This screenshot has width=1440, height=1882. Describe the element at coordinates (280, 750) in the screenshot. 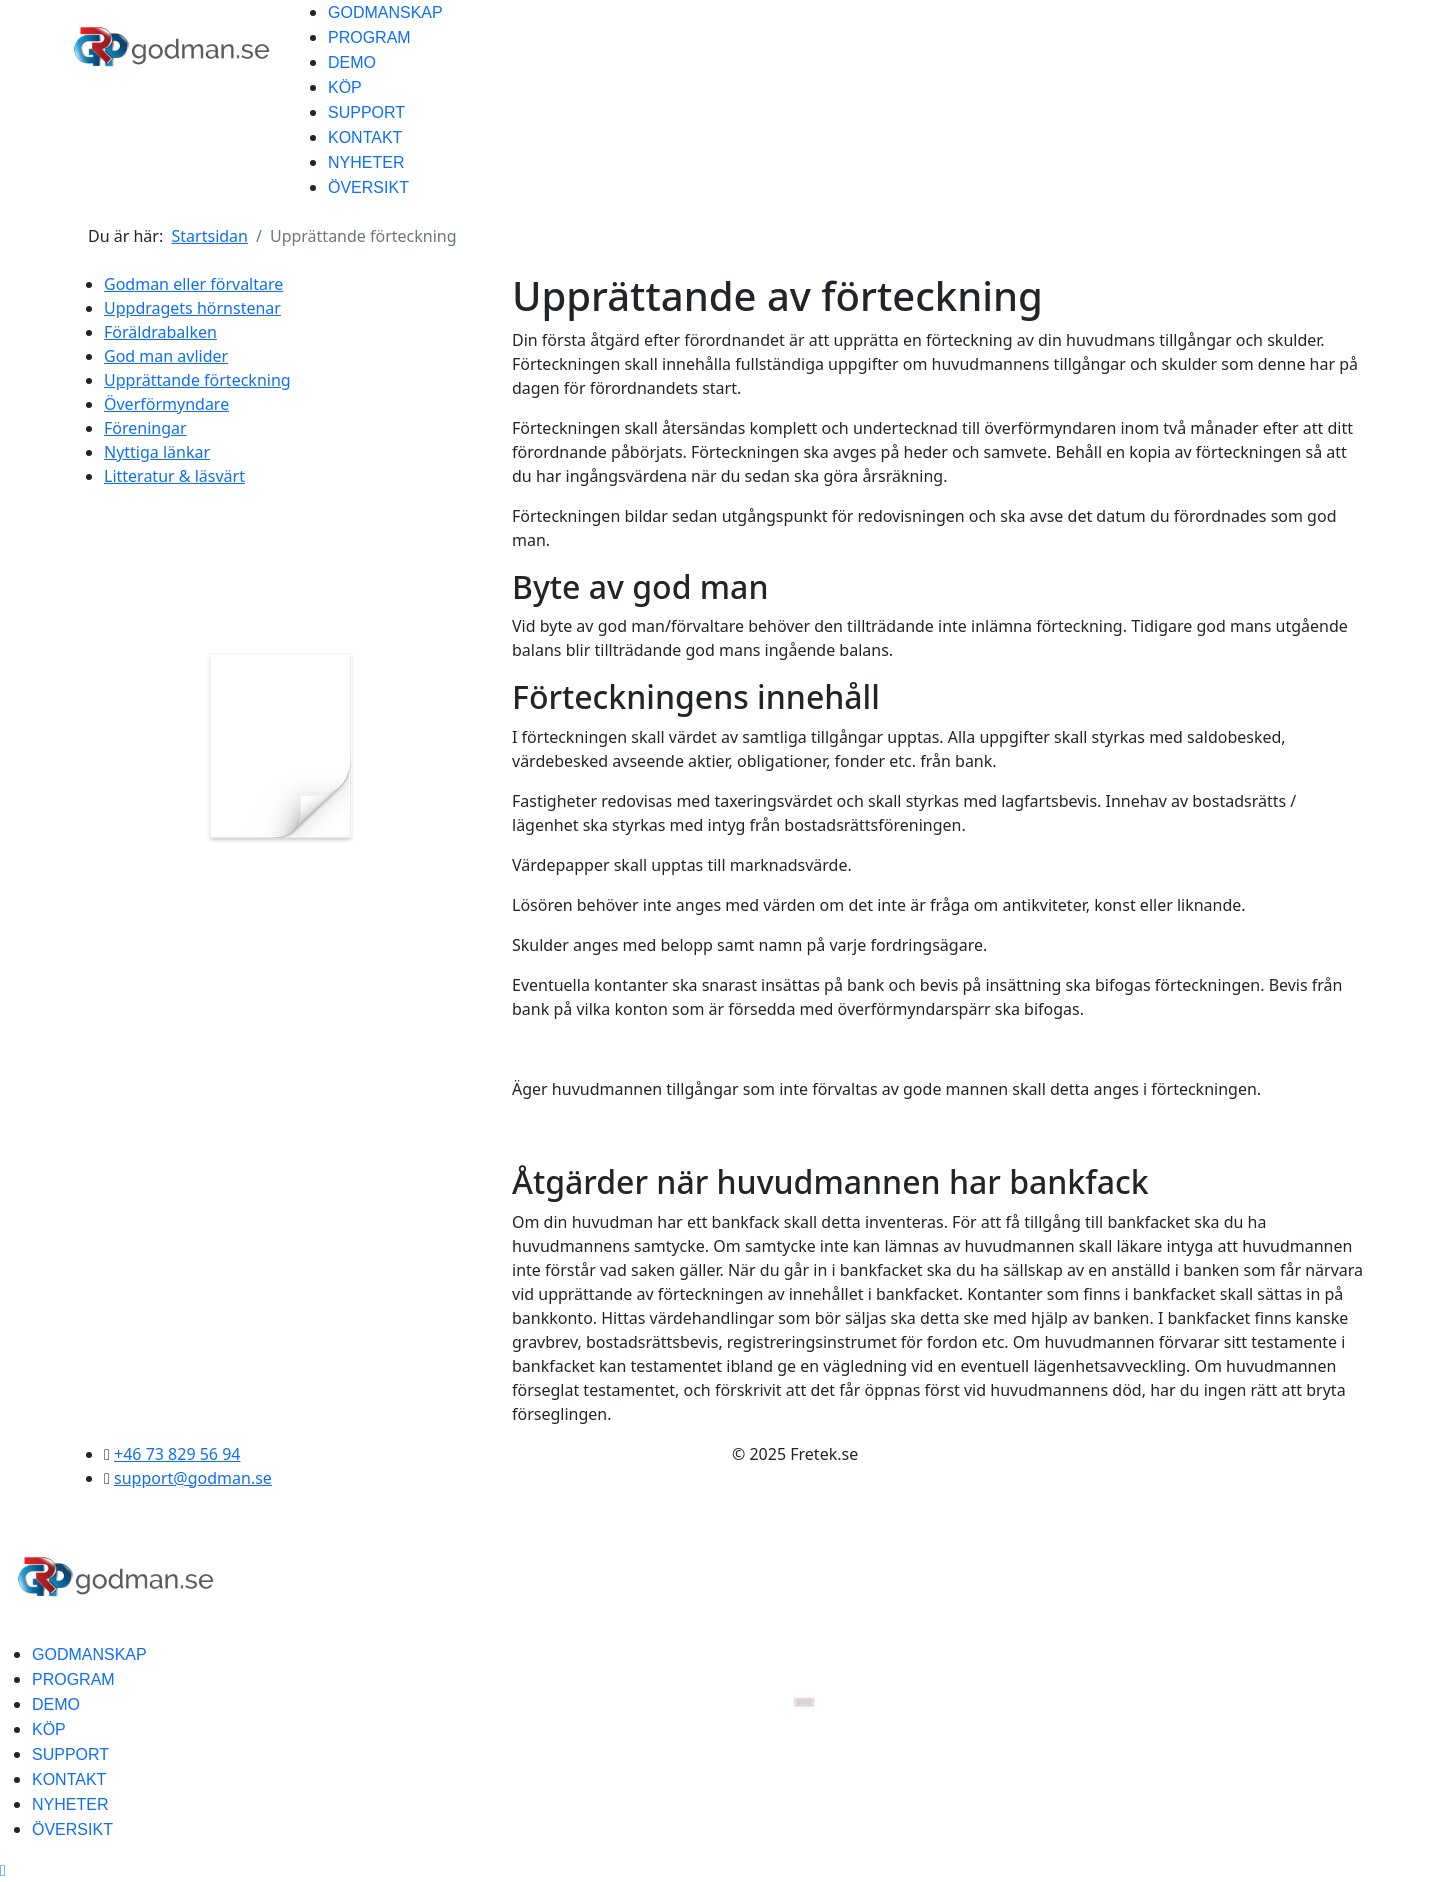

I see `a blank document or stationery template` at that location.